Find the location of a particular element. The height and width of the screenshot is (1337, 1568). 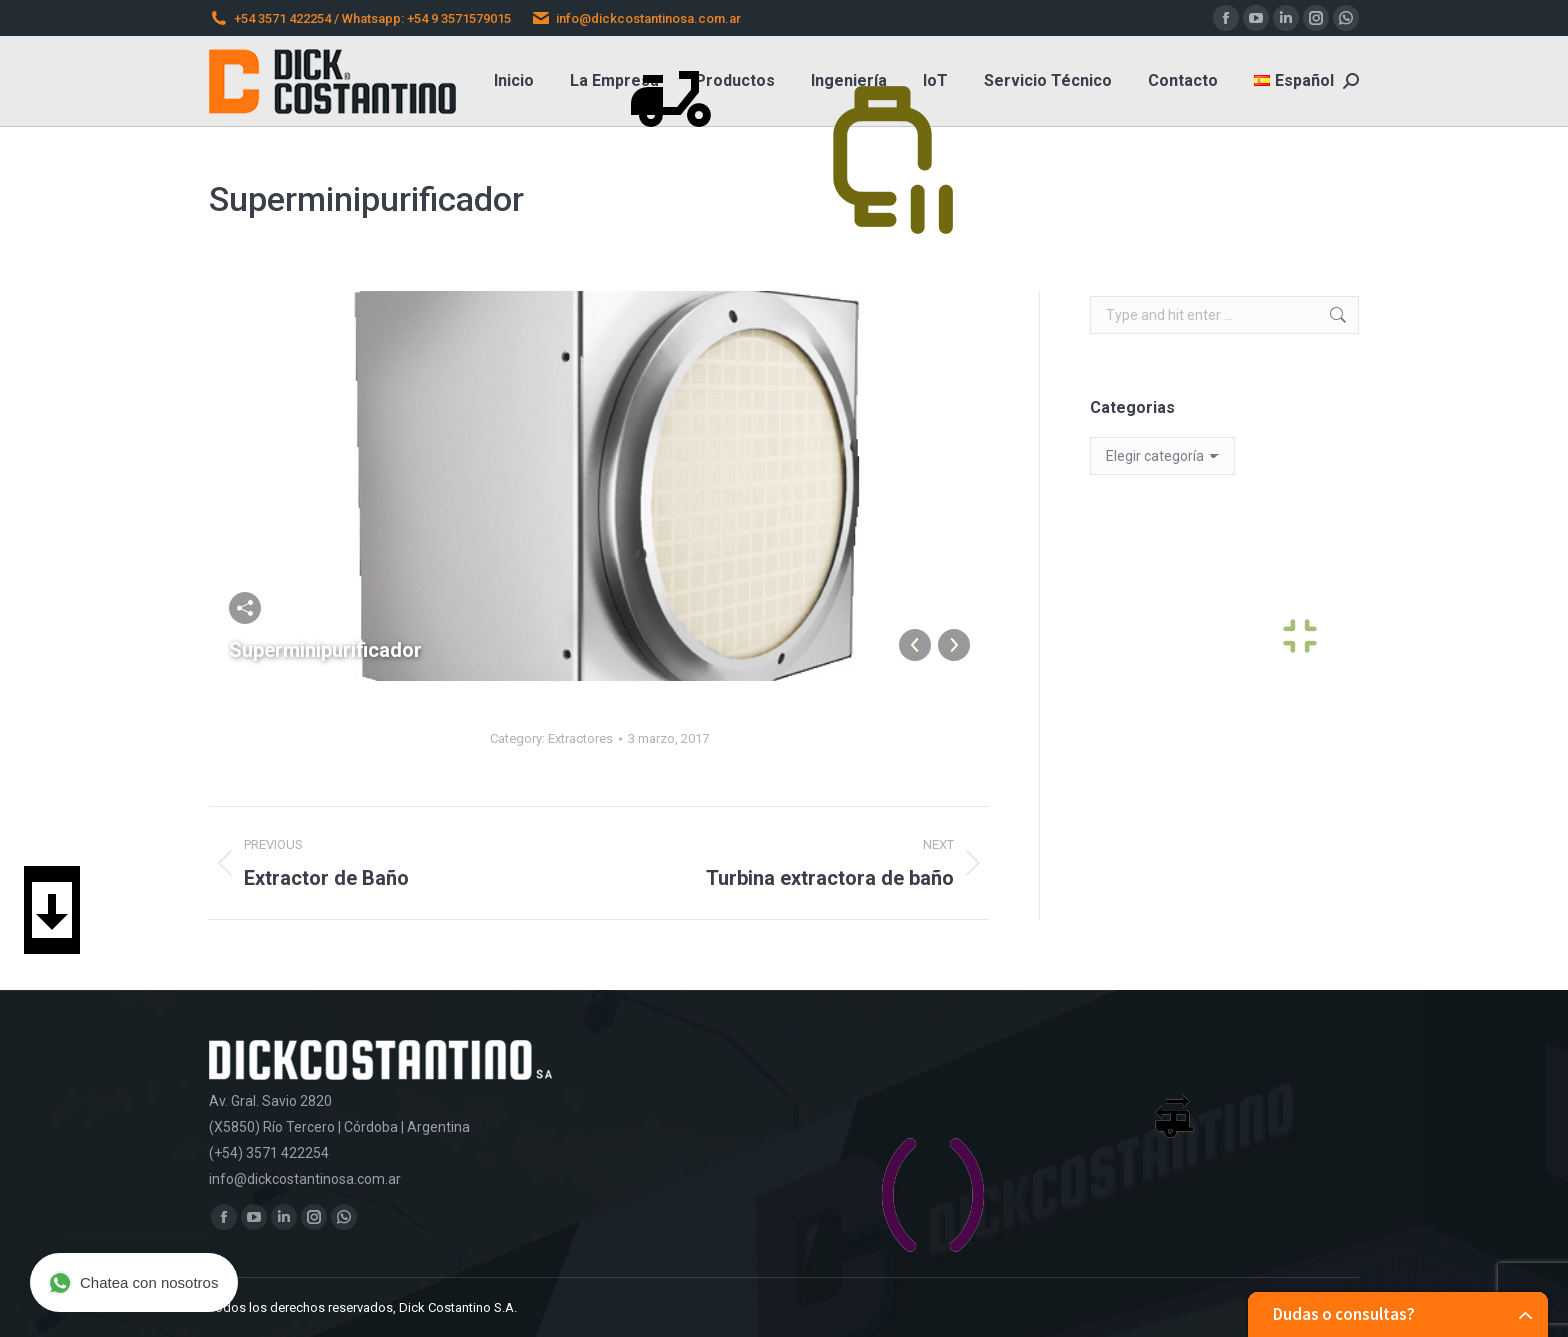

pause activity tracking on smartwatch is located at coordinates (882, 156).